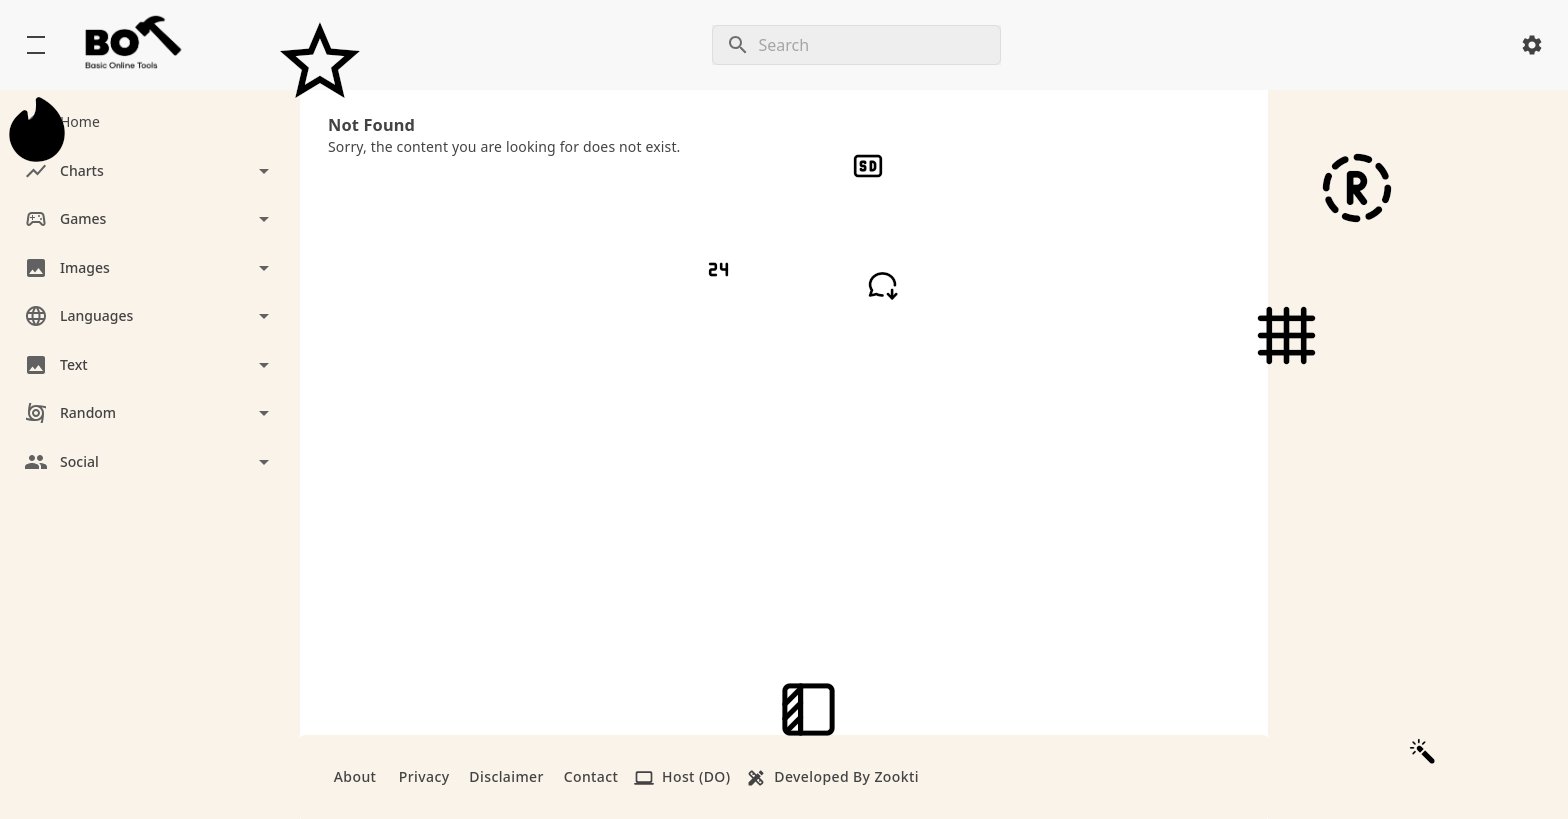 Image resolution: width=1568 pixels, height=819 pixels. I want to click on download conversation or chat history, so click(882, 284).